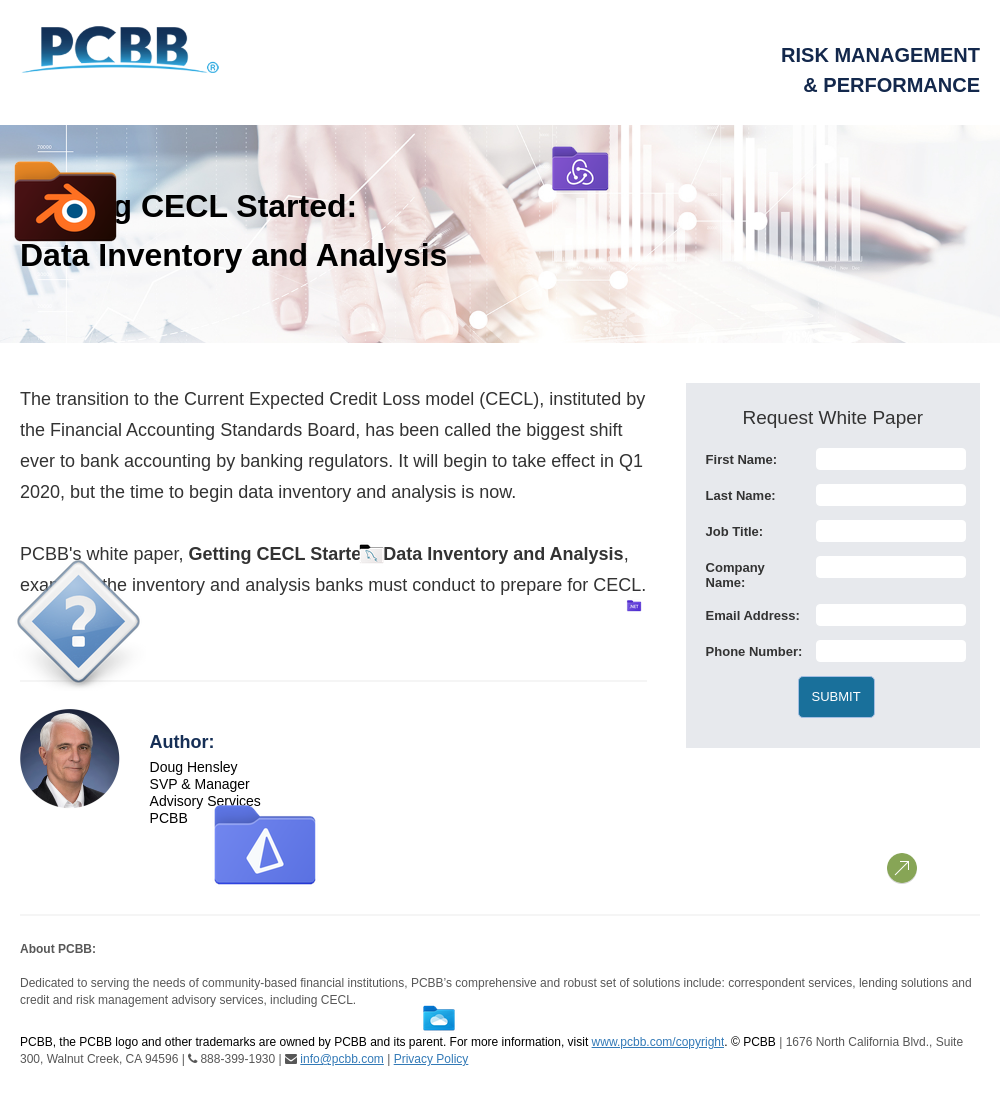 The image size is (1000, 1093). I want to click on indicates a symbolic link or shortcut to another file, so click(902, 868).